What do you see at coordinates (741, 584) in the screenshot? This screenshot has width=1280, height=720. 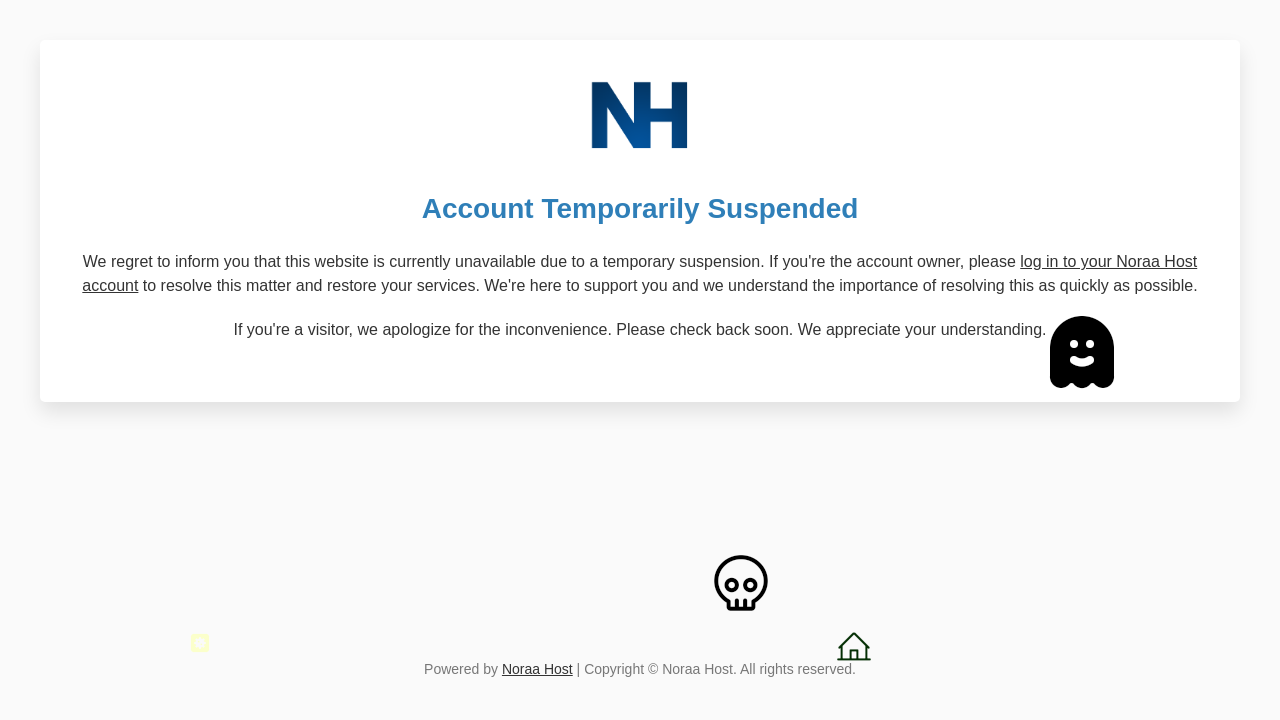 I see `indicates danger or fatal error` at bounding box center [741, 584].